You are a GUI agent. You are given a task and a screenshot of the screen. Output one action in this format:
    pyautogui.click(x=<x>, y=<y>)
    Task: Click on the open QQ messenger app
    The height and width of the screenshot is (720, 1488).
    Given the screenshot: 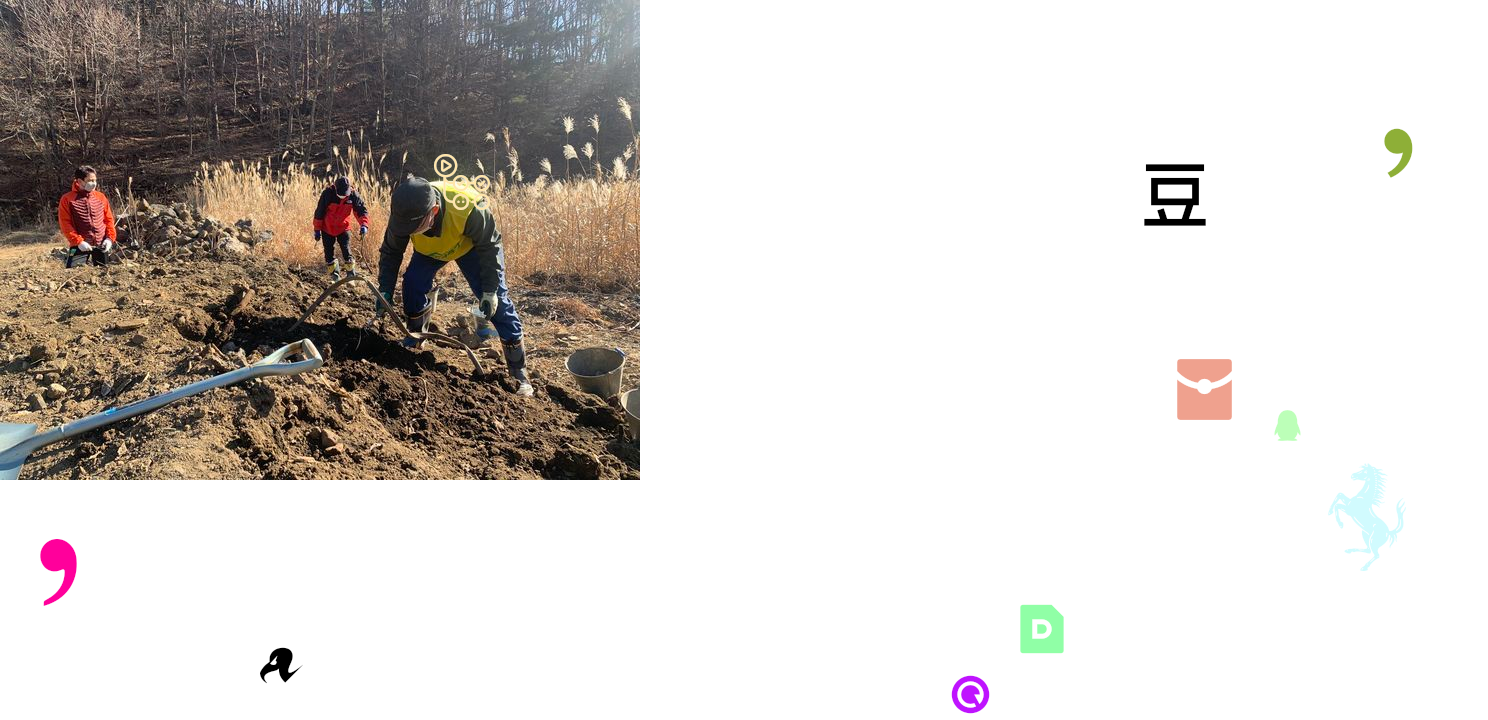 What is the action you would take?
    pyautogui.click(x=1287, y=425)
    